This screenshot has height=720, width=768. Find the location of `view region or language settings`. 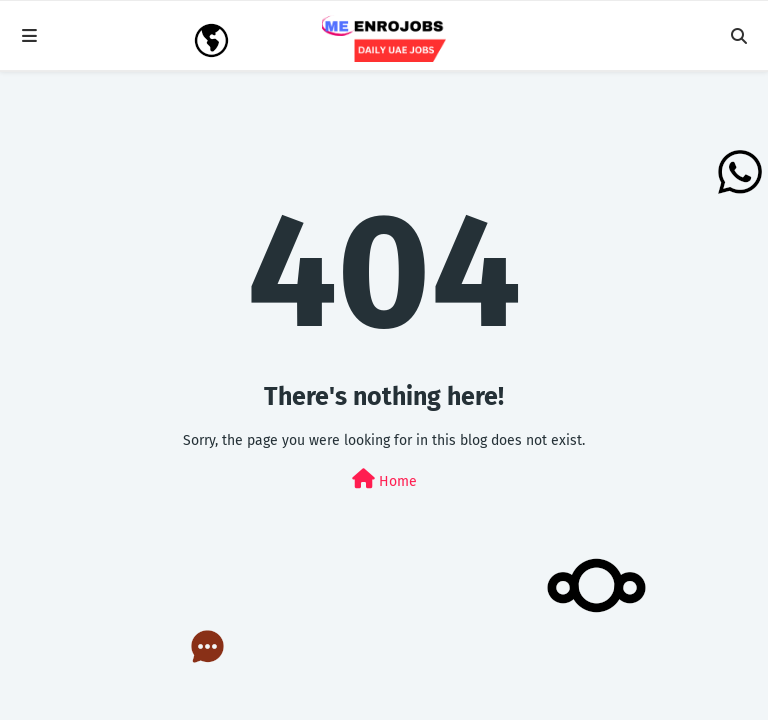

view region or language settings is located at coordinates (211, 40).